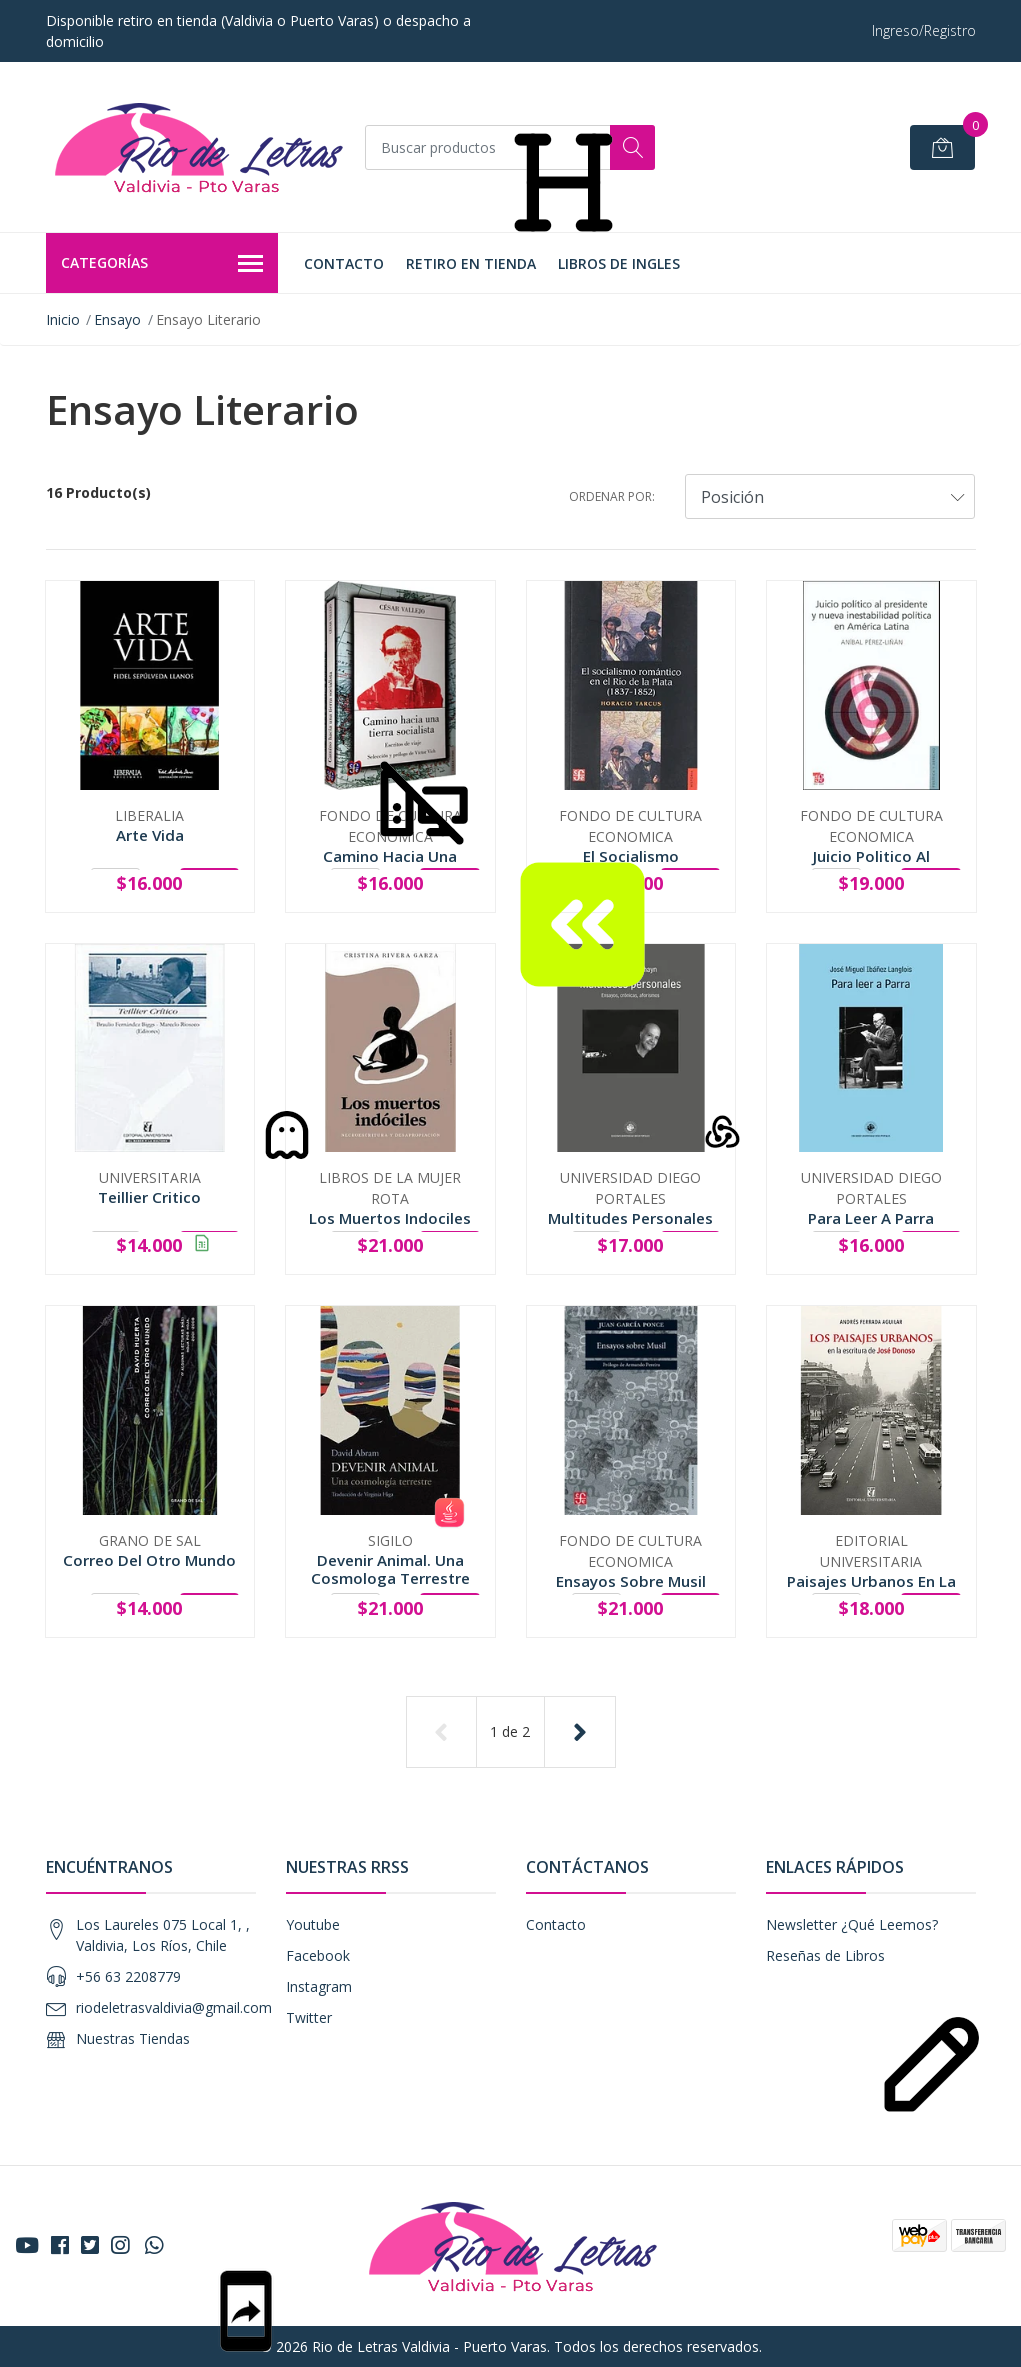 Image resolution: width=1021 pixels, height=2367 pixels. I want to click on manage SIM card settings, so click(202, 1243).